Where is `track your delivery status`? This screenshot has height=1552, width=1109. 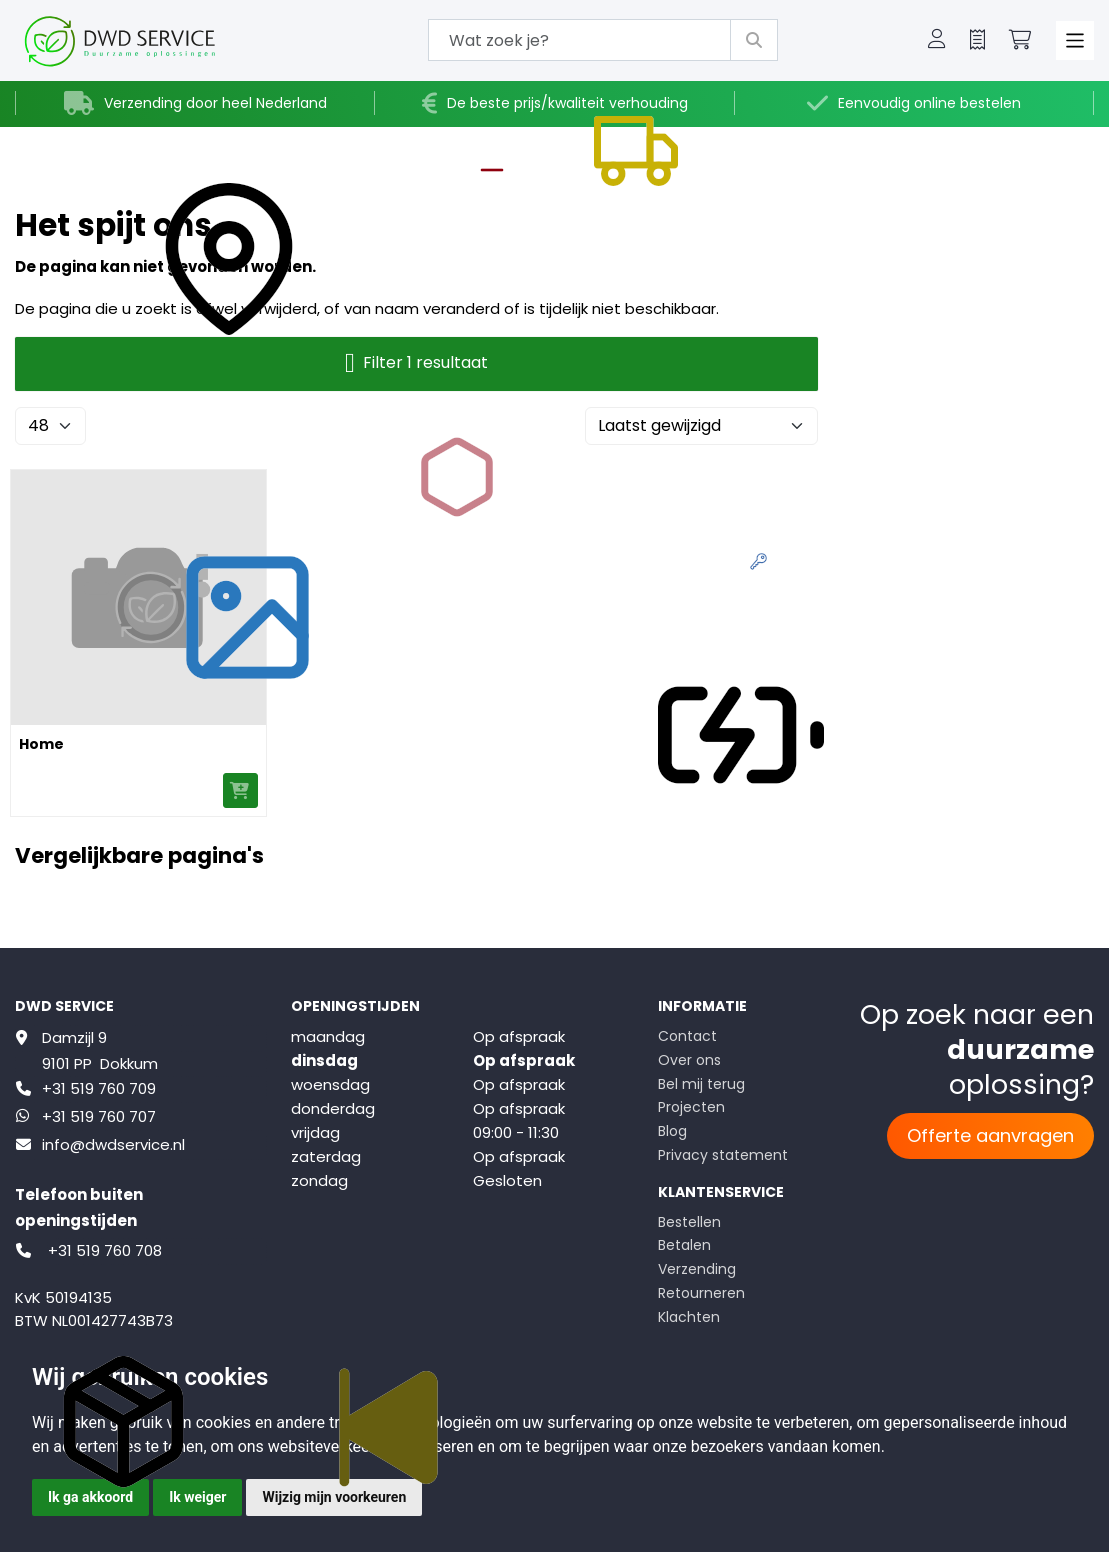
track your delivery status is located at coordinates (636, 151).